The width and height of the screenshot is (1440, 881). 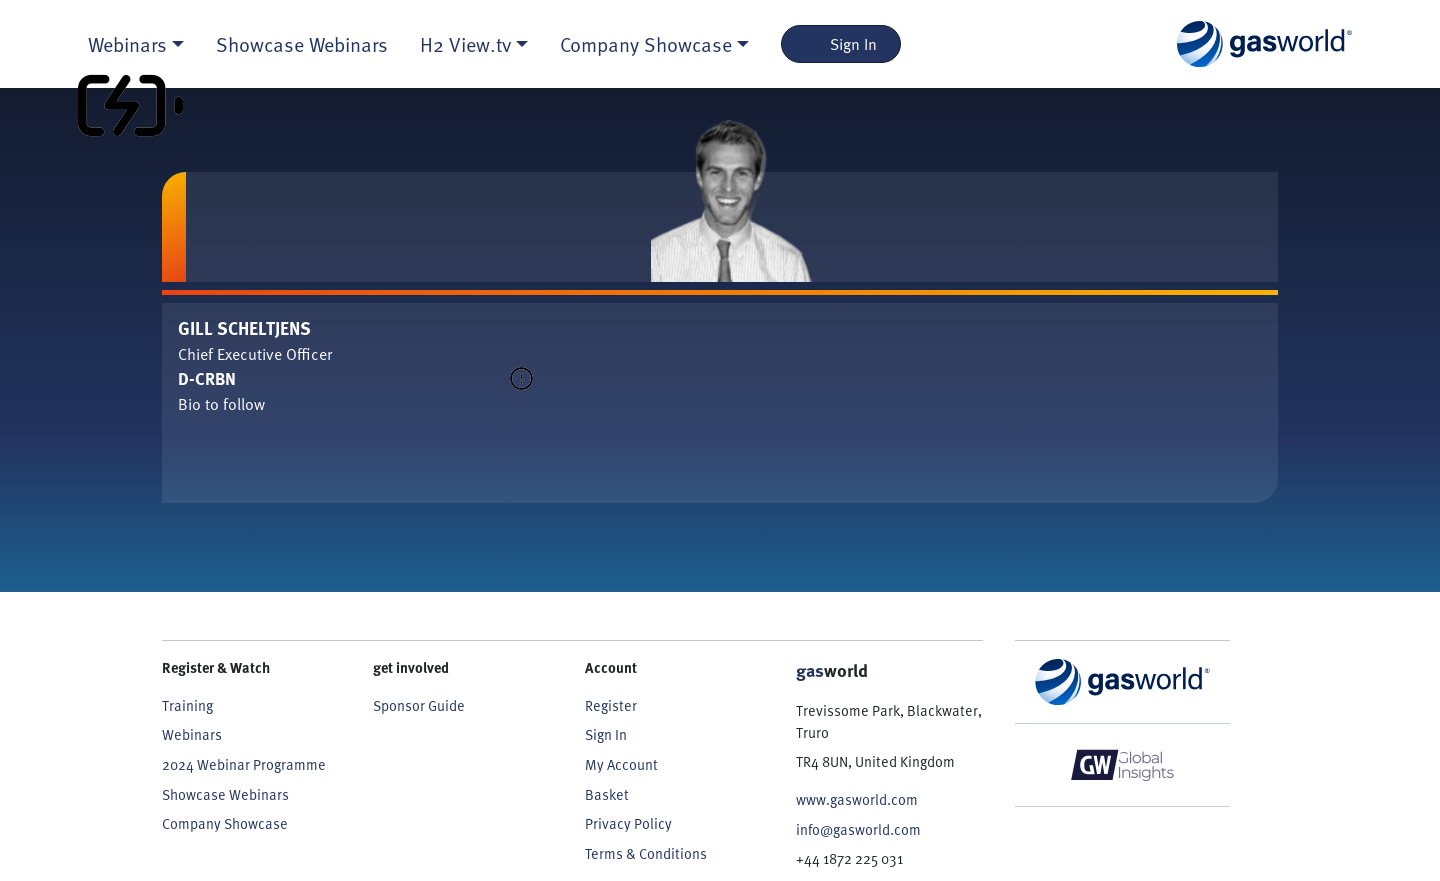 I want to click on indicates a warning or alert message, so click(x=521, y=378).